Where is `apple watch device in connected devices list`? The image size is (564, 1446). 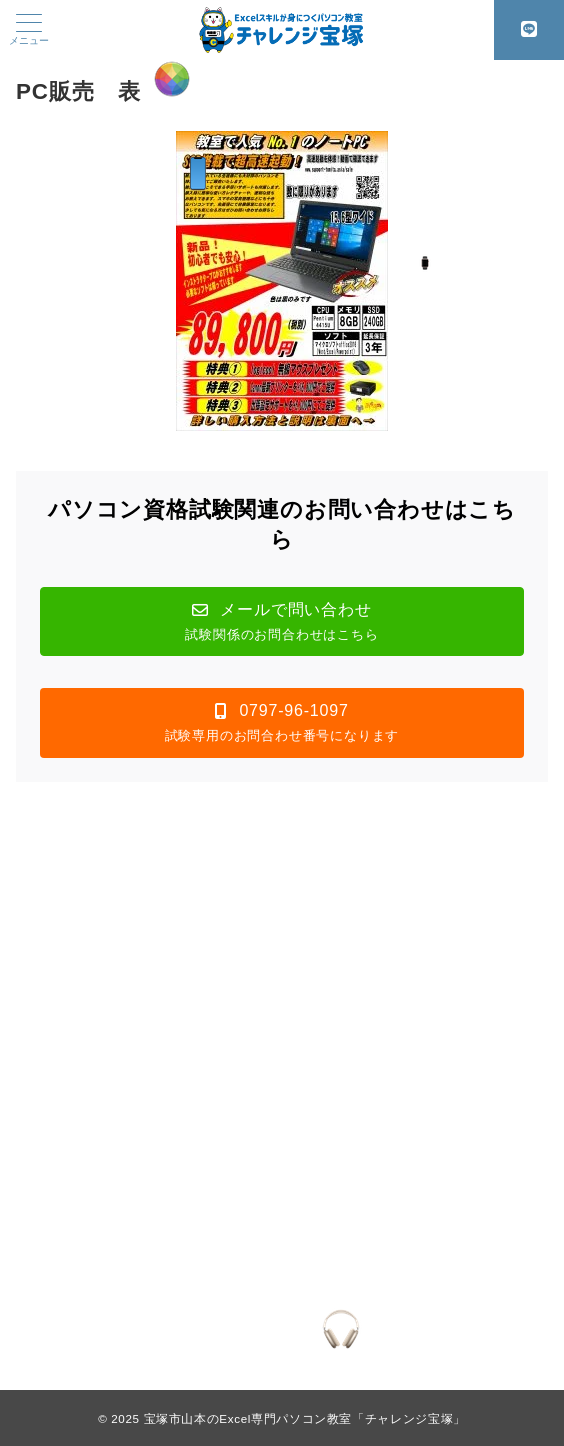
apple watch device in connected devices list is located at coordinates (425, 263).